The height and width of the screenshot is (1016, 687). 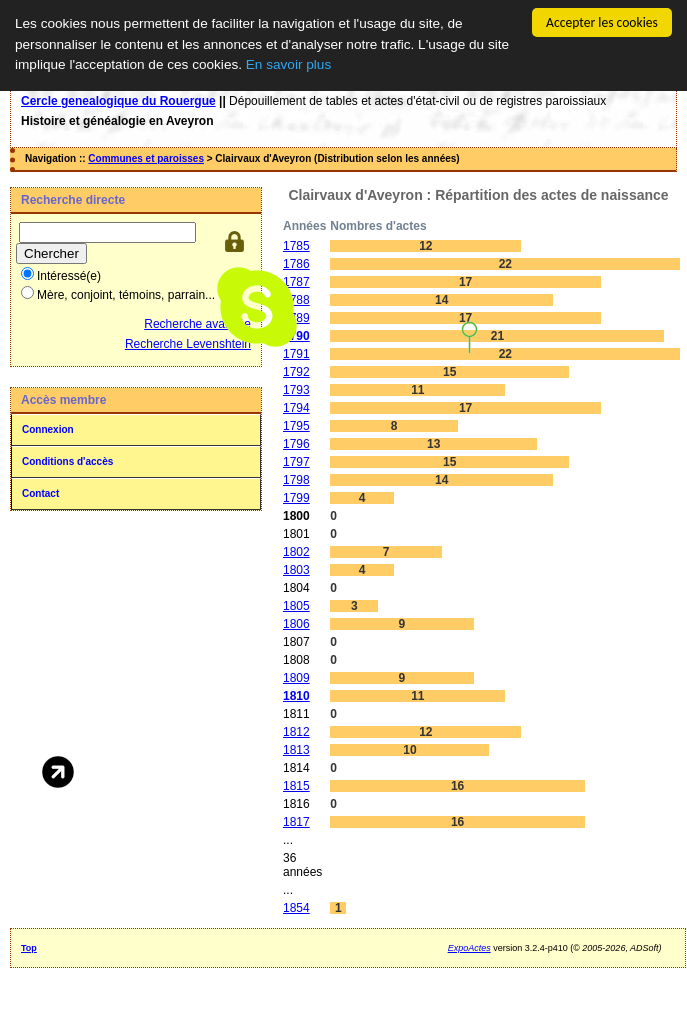 I want to click on open skype, so click(x=257, y=307).